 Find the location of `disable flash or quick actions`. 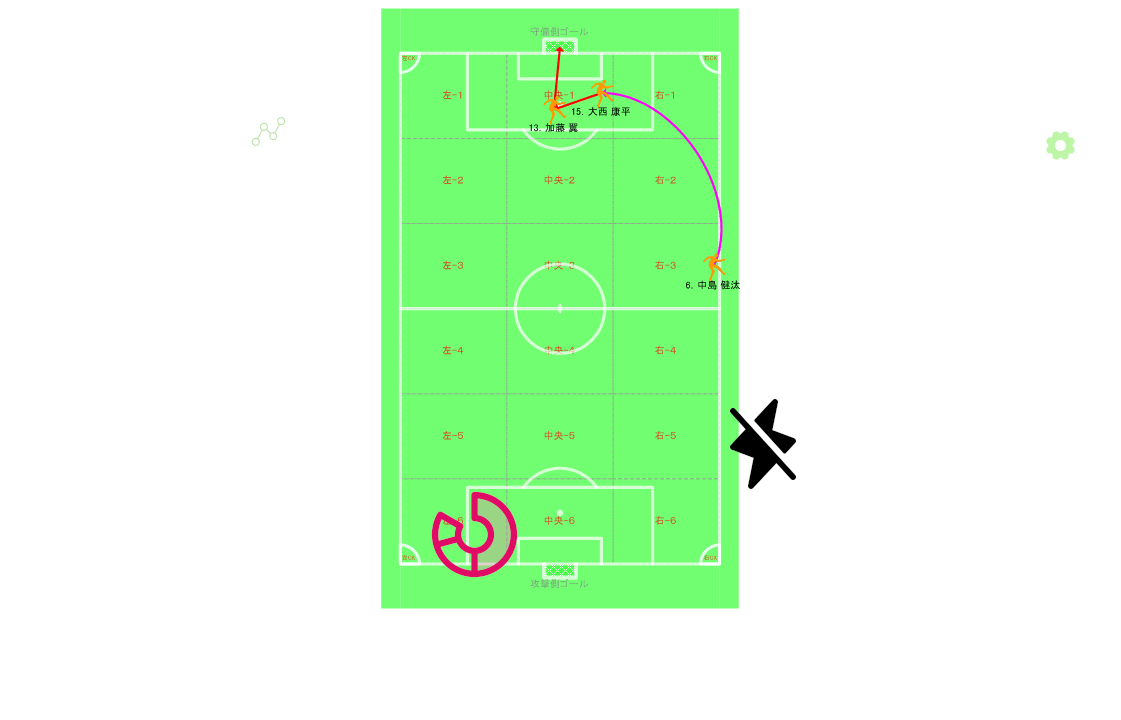

disable flash or quick actions is located at coordinates (763, 444).